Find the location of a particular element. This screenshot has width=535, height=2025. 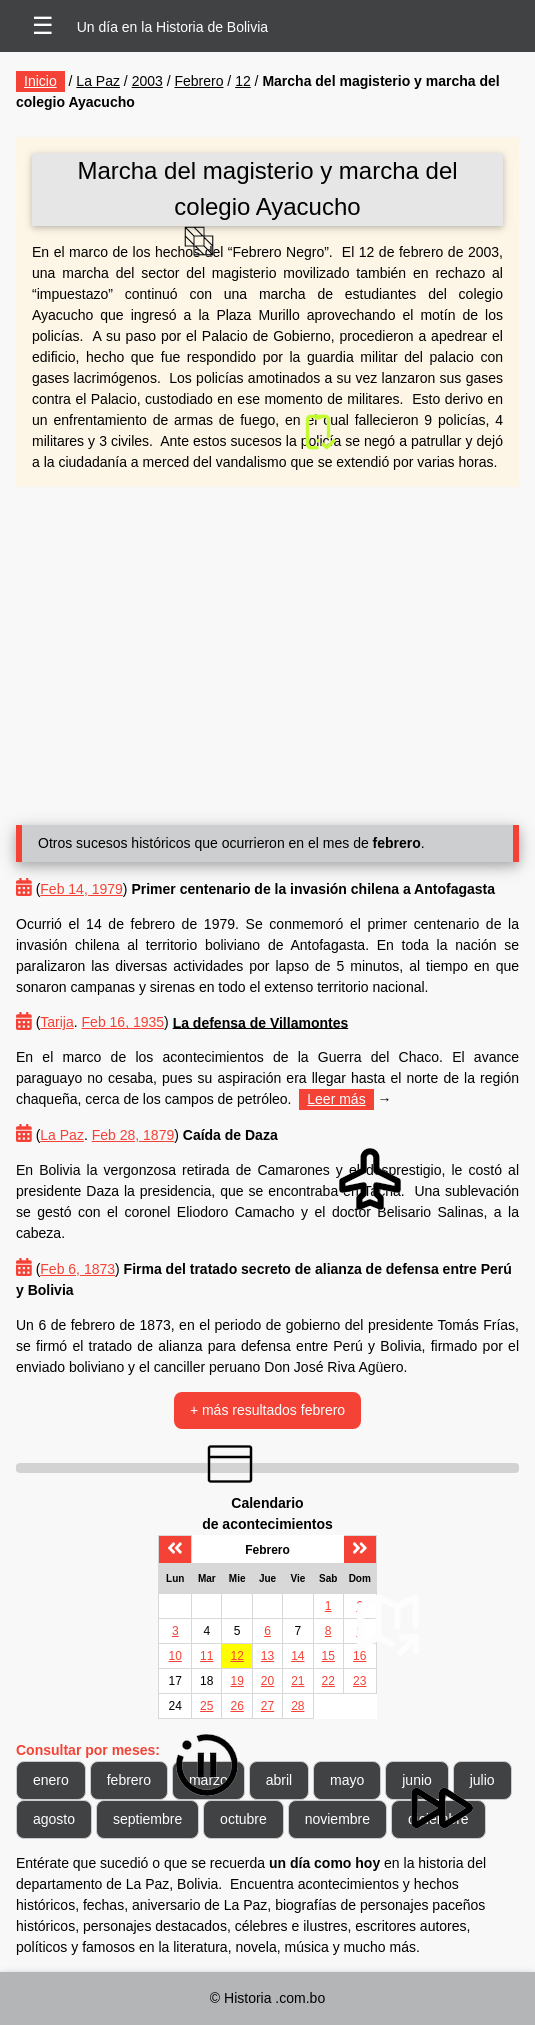

enable airplane mode is located at coordinates (370, 1179).